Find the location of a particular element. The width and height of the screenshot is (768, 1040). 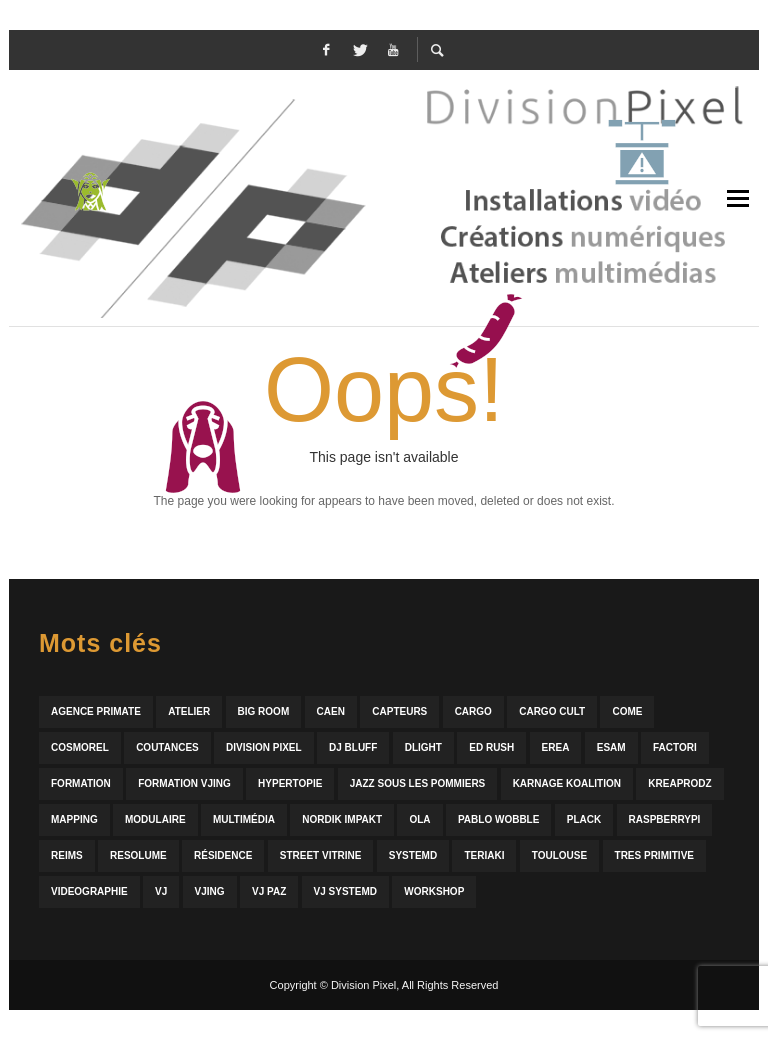

select basset hound as your pet avatar is located at coordinates (203, 447).